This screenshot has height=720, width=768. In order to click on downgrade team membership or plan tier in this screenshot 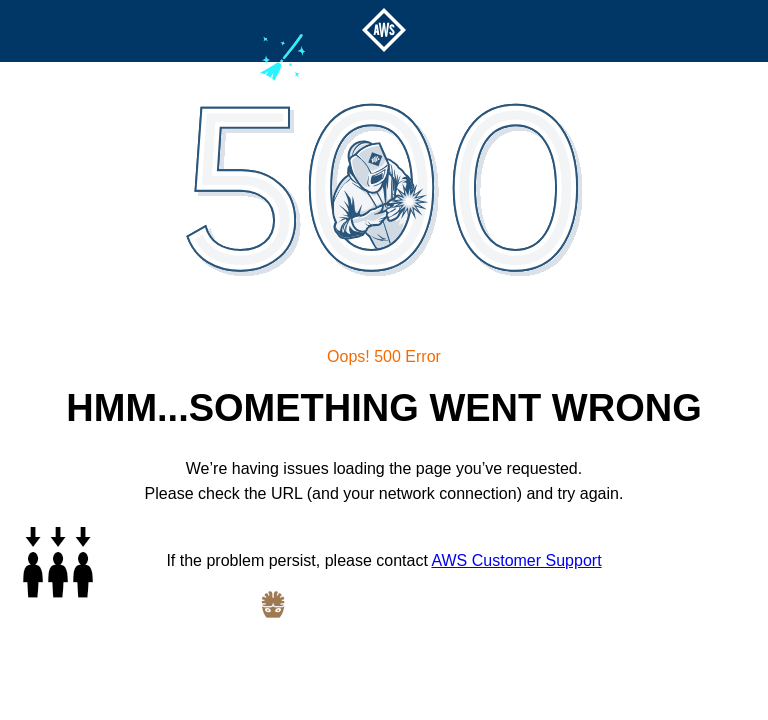, I will do `click(58, 562)`.